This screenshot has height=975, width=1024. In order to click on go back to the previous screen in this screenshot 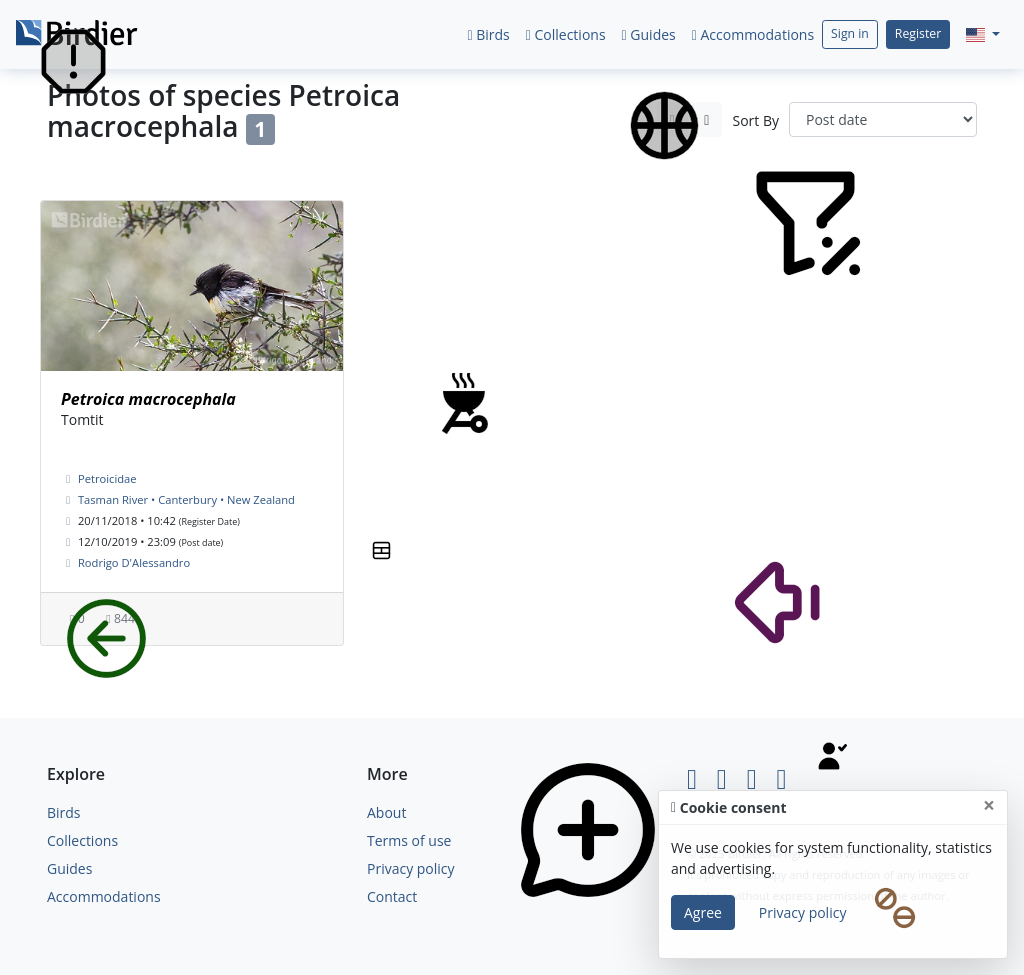, I will do `click(106, 638)`.